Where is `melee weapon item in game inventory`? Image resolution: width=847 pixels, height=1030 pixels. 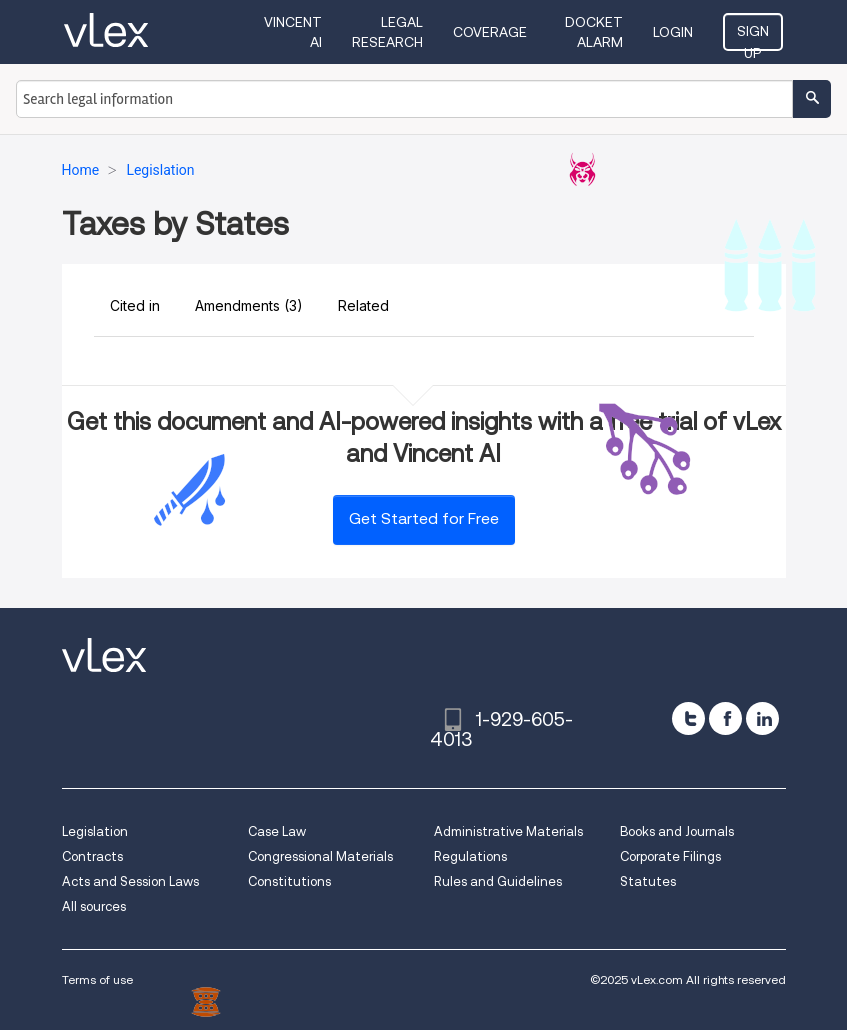 melee weapon item in game inventory is located at coordinates (189, 489).